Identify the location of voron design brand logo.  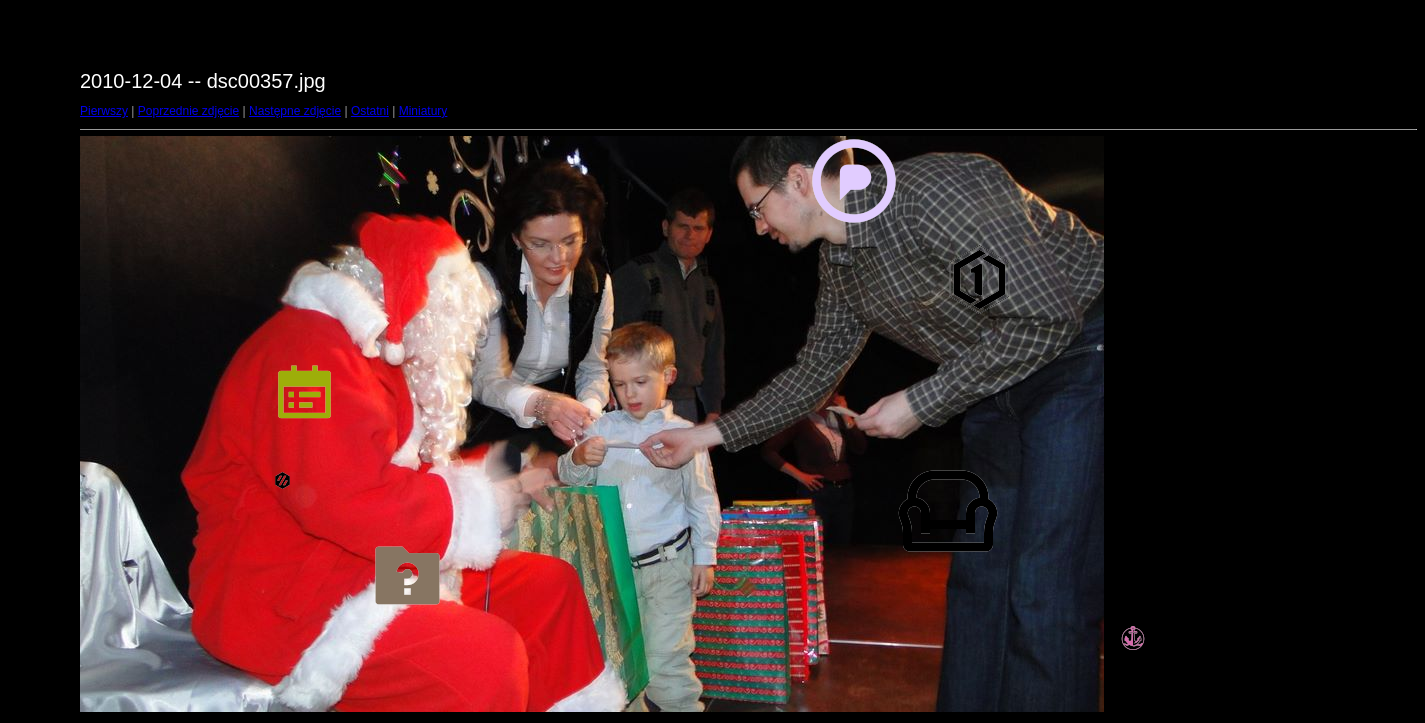
(282, 480).